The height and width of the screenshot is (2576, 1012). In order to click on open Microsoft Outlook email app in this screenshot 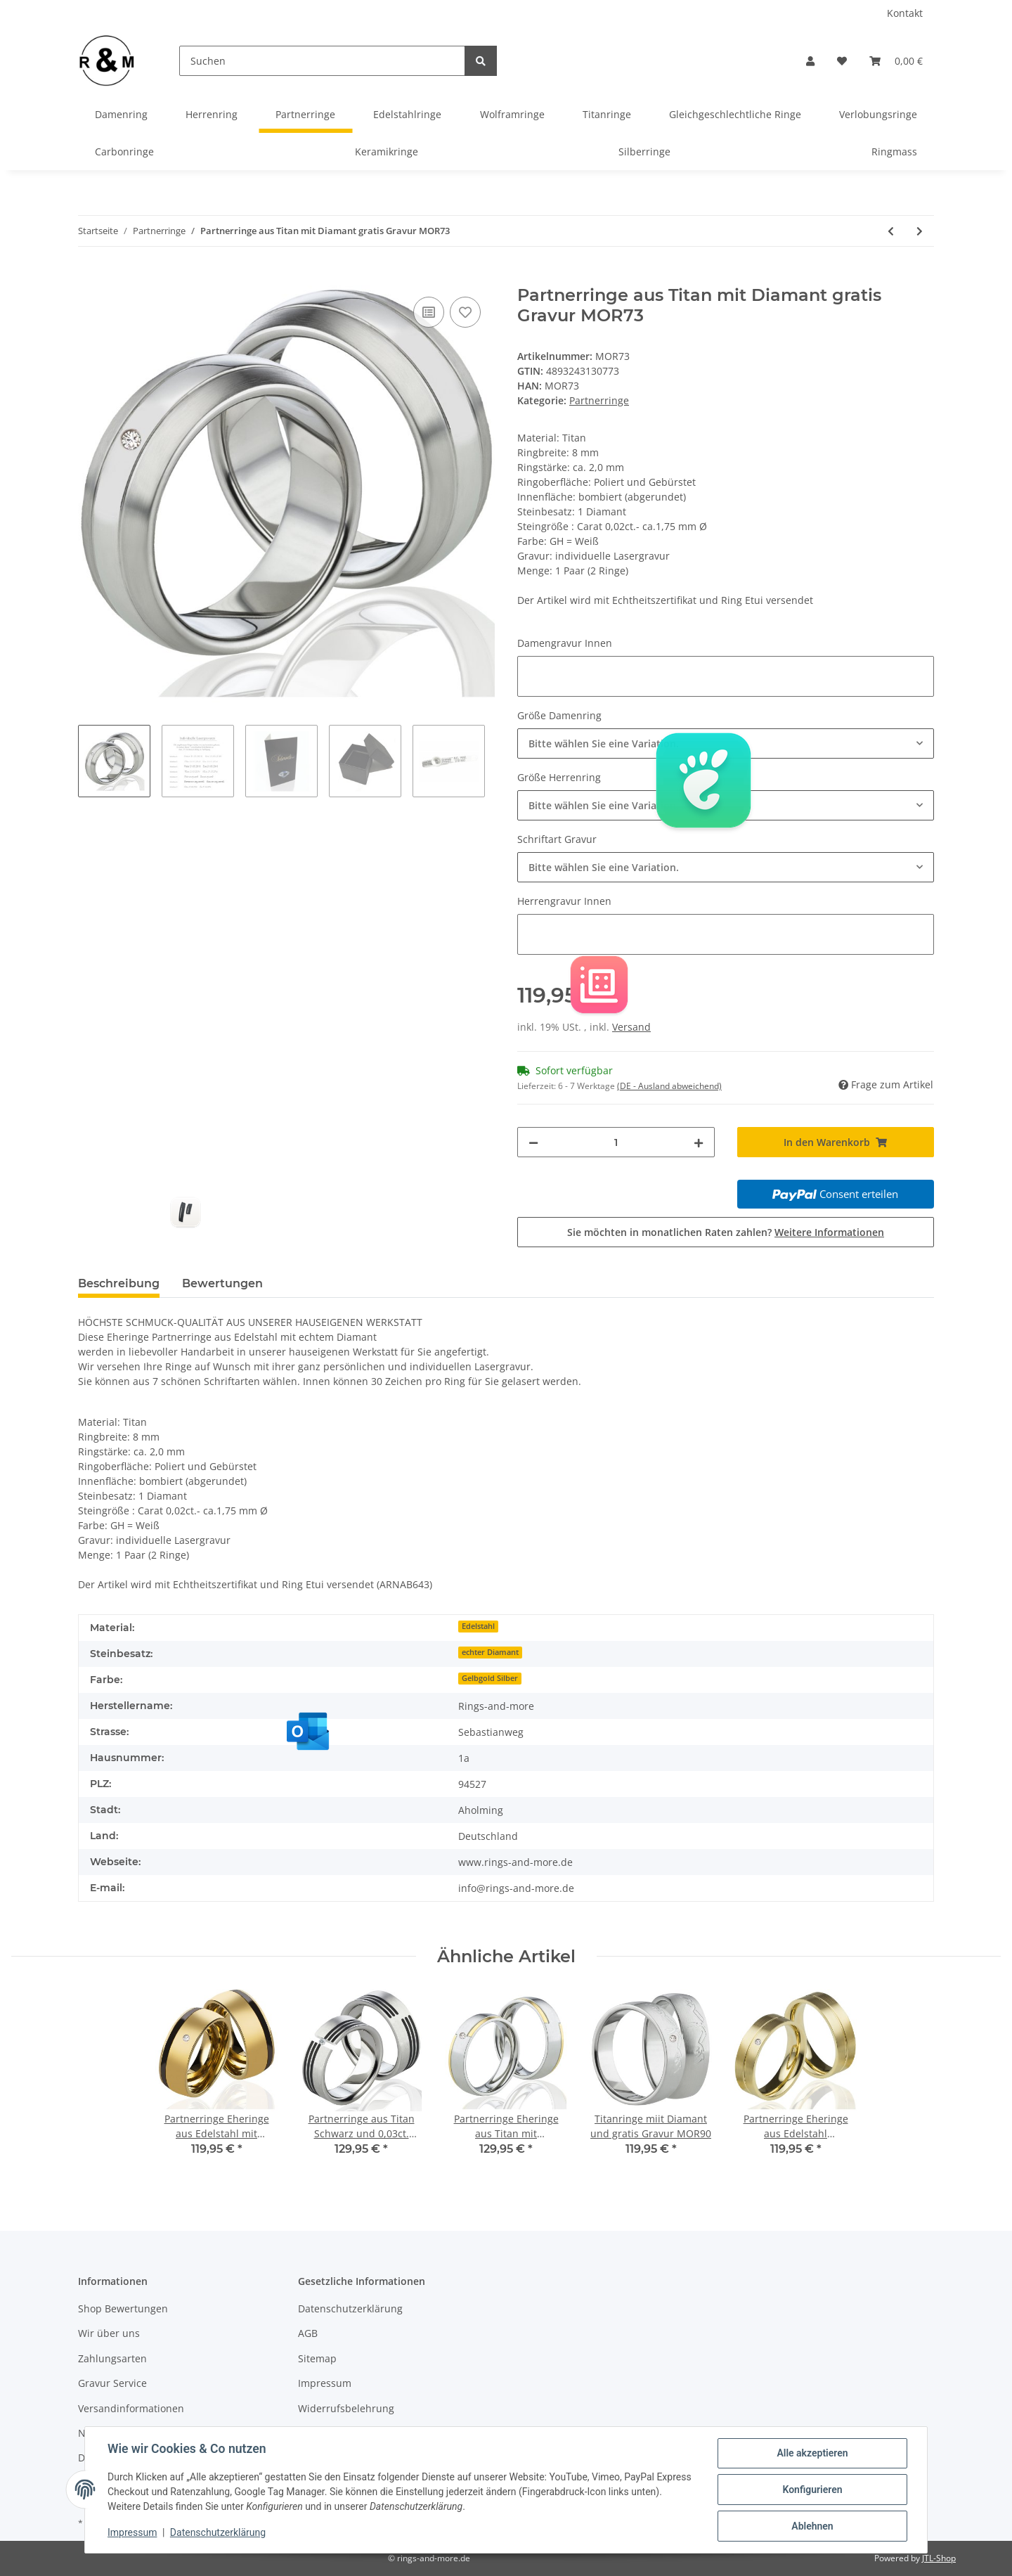, I will do `click(308, 1731)`.